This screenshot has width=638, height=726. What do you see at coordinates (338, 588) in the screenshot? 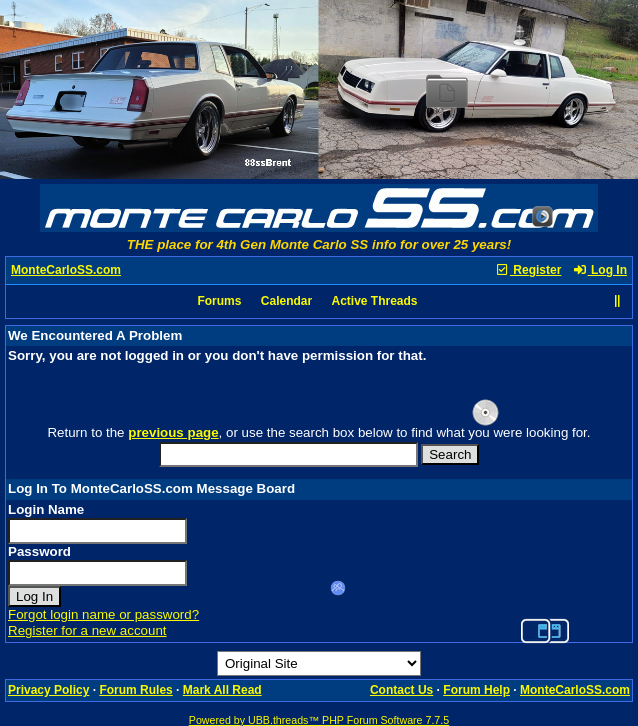
I see `switch to a different user account` at bounding box center [338, 588].